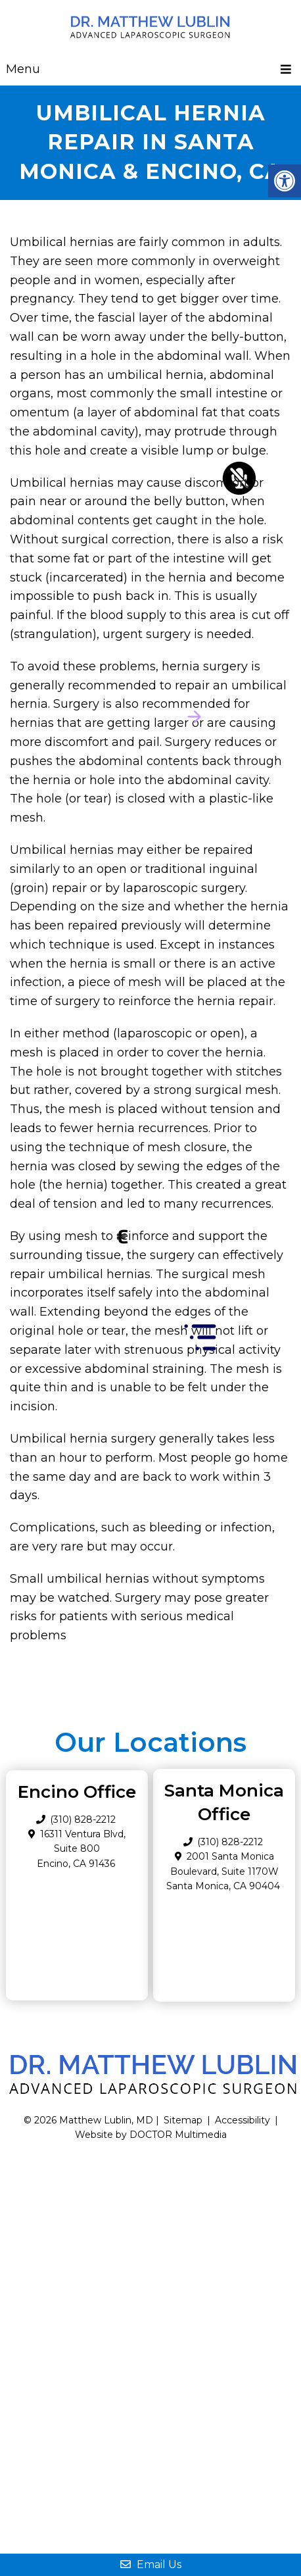  I want to click on navigate to the next page or step, so click(194, 716).